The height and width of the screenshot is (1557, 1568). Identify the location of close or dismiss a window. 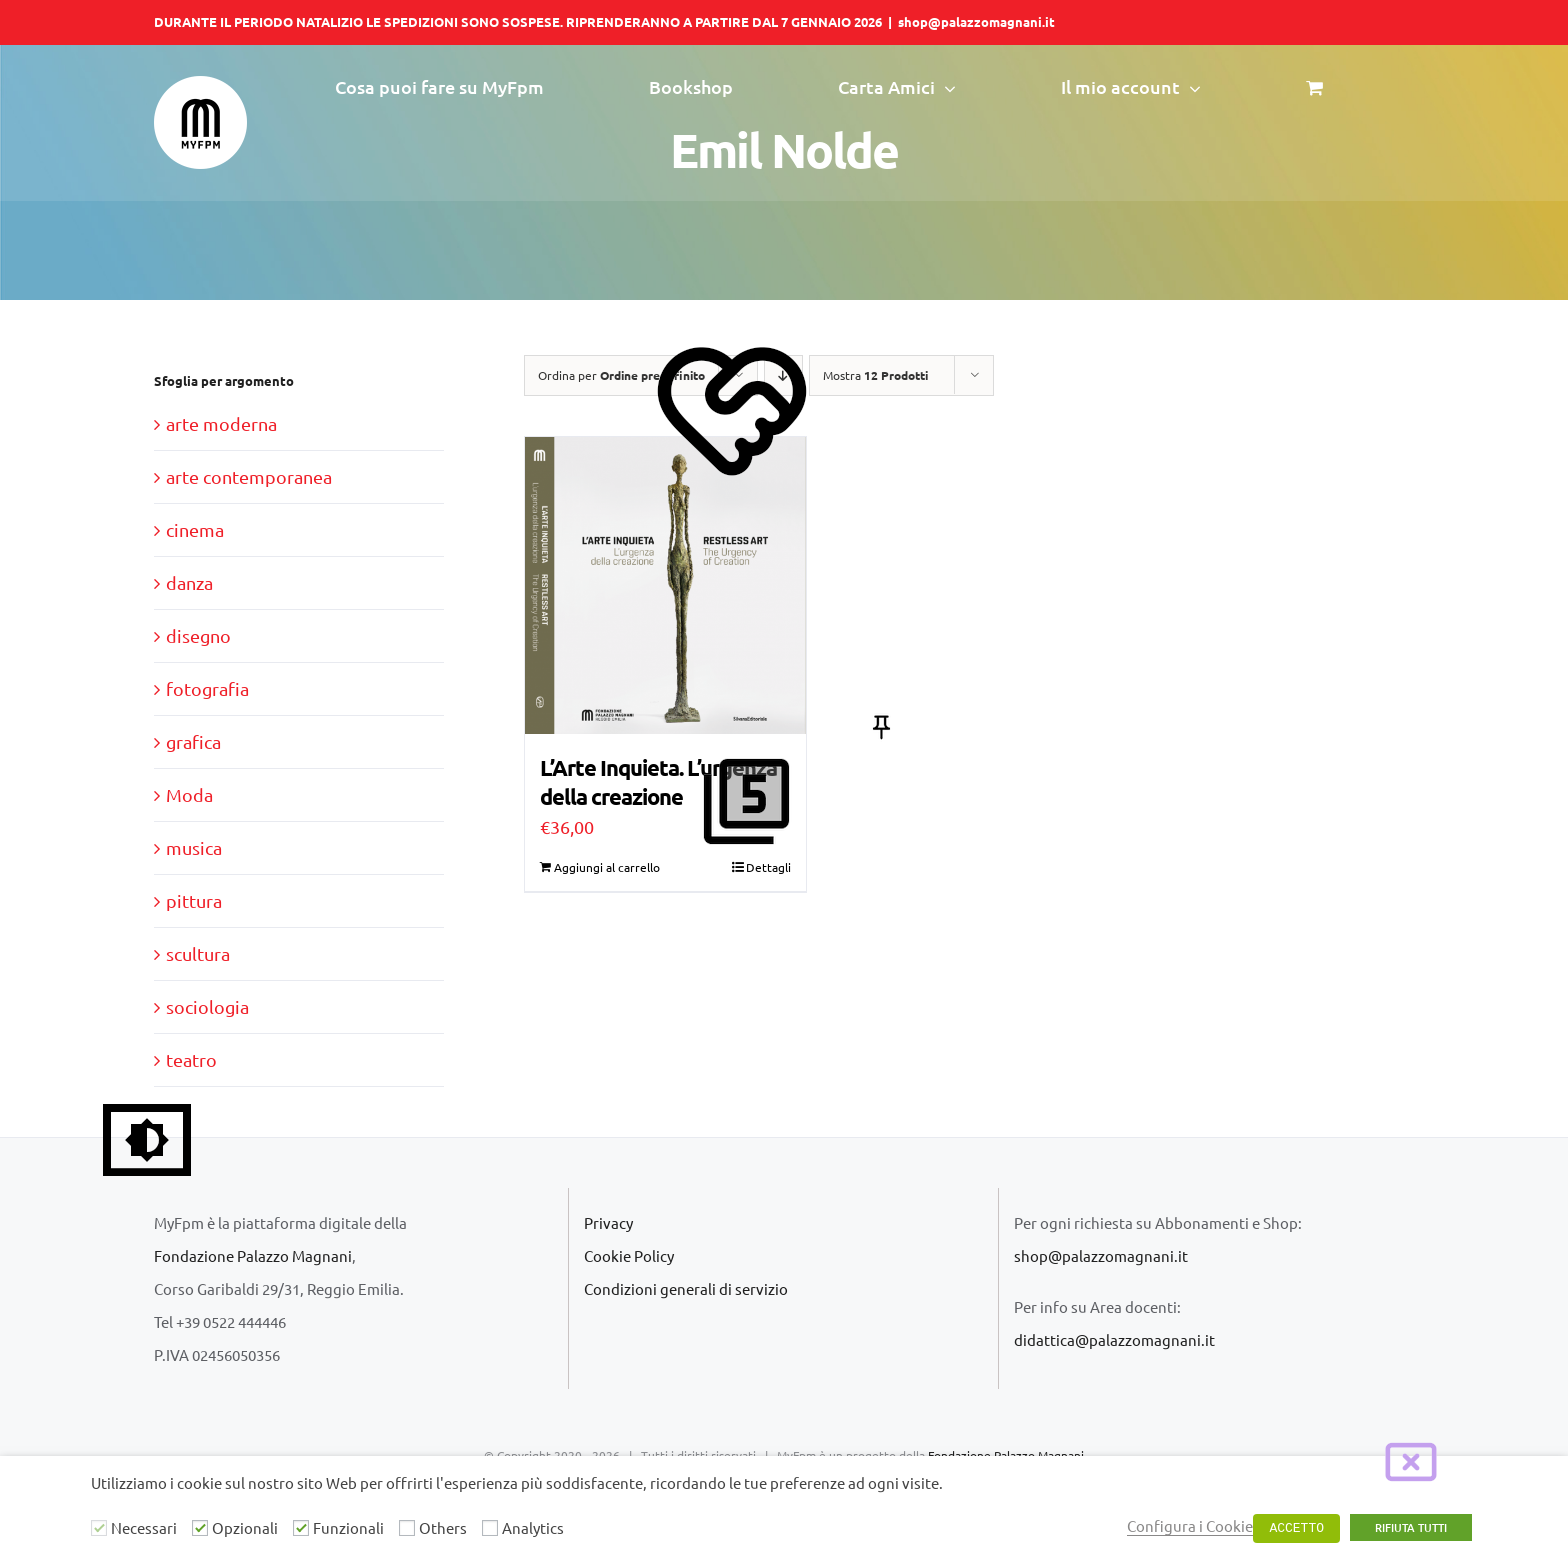
(1411, 1462).